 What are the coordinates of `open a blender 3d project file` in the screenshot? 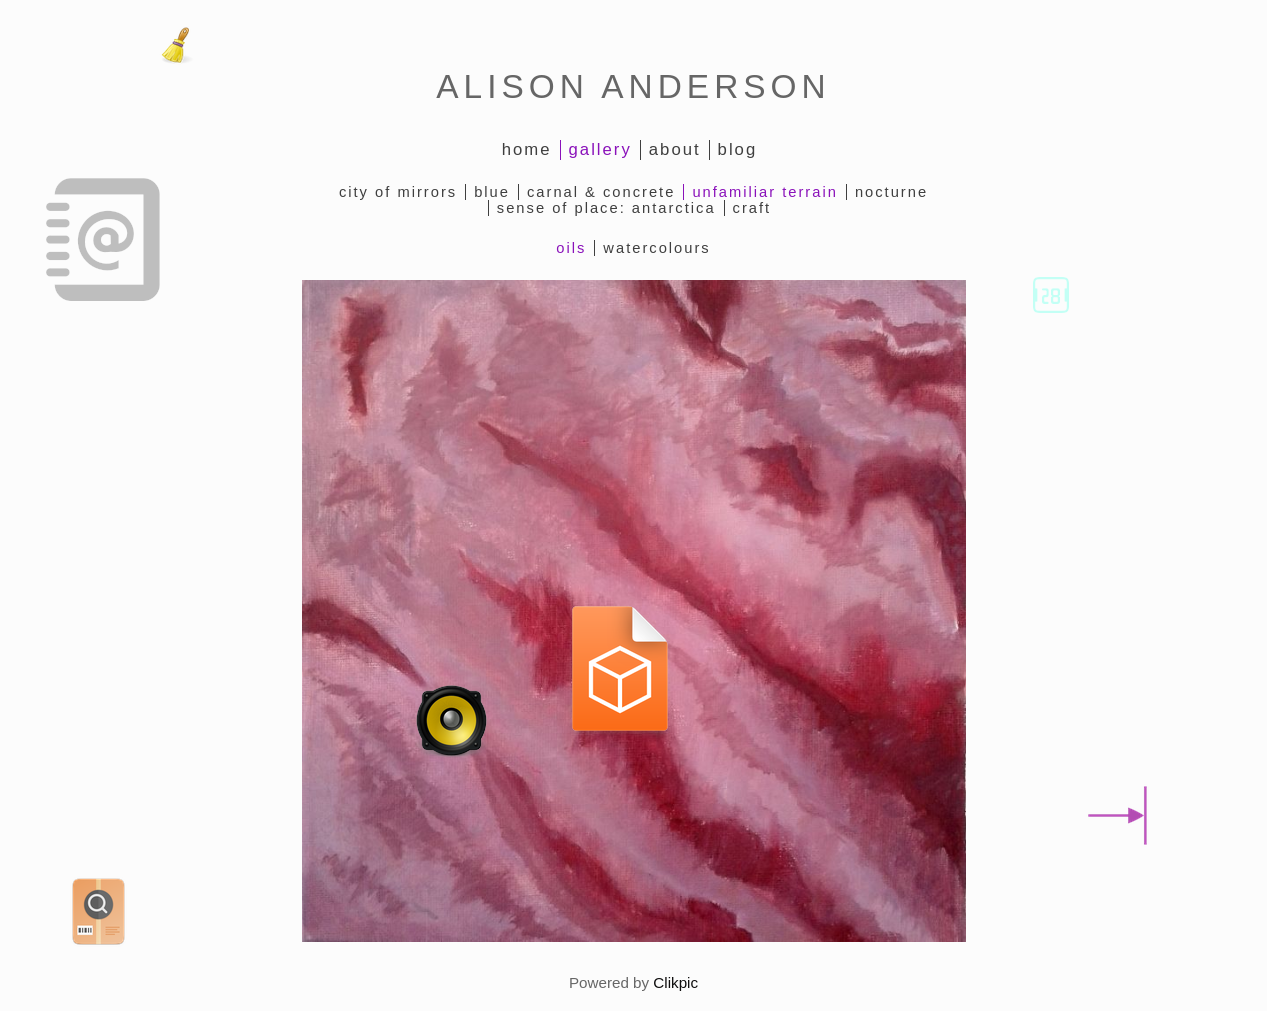 It's located at (620, 671).